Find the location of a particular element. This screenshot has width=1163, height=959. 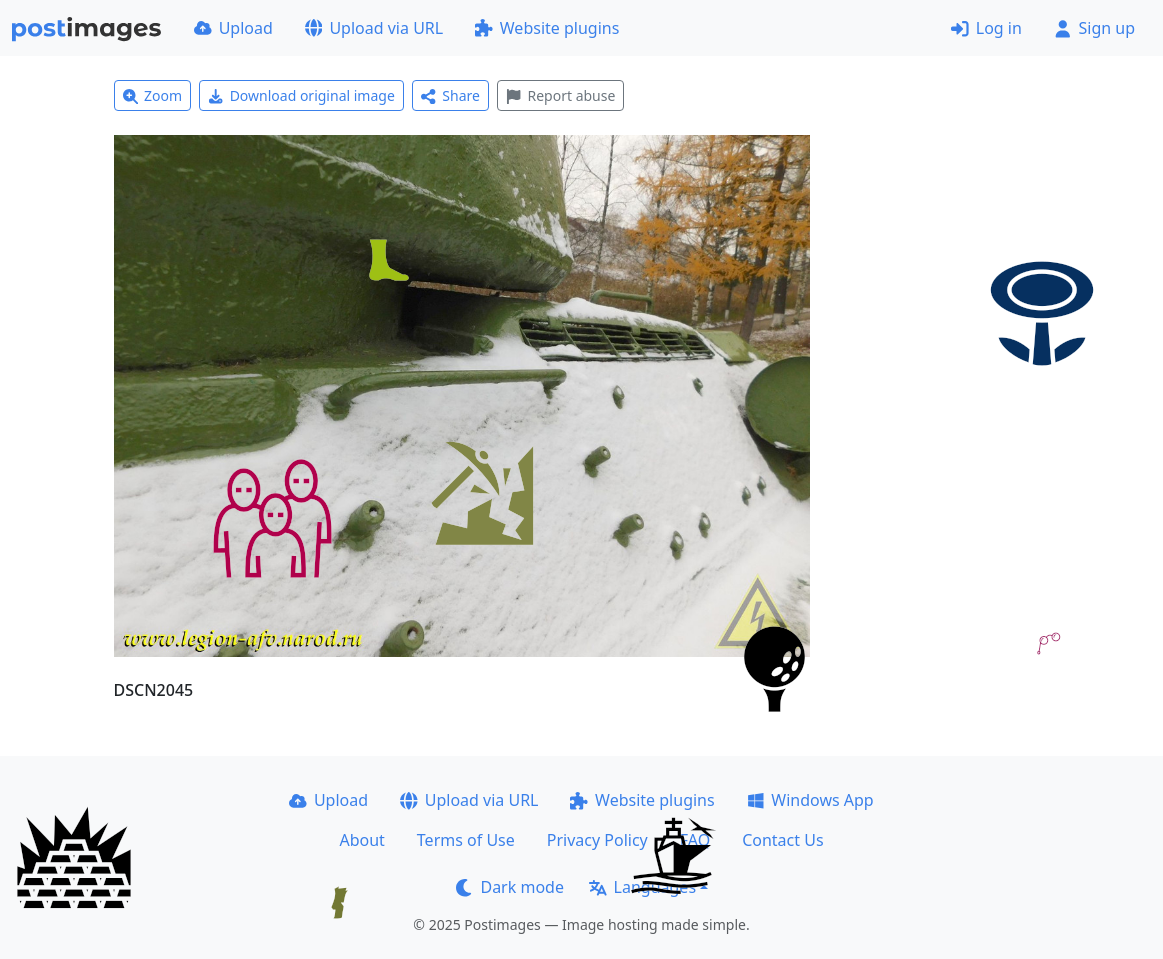

collect a power-up or special ability is located at coordinates (1042, 309).